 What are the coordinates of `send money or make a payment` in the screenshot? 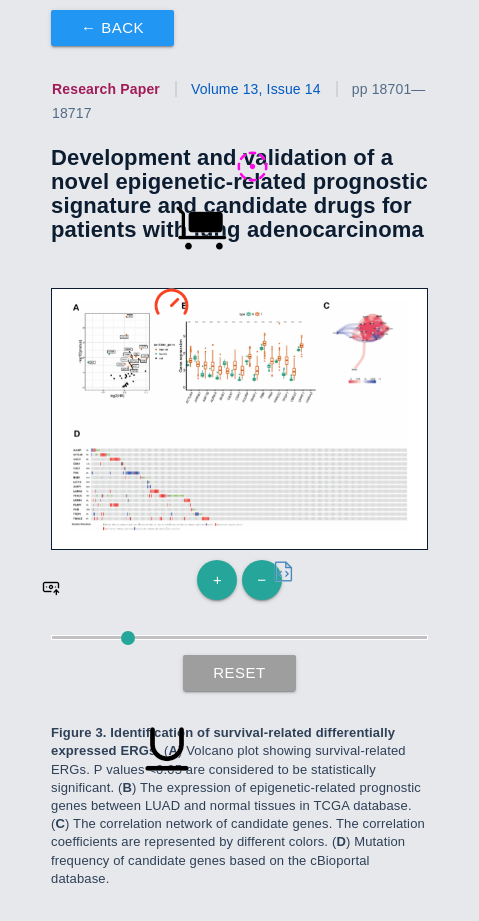 It's located at (51, 587).